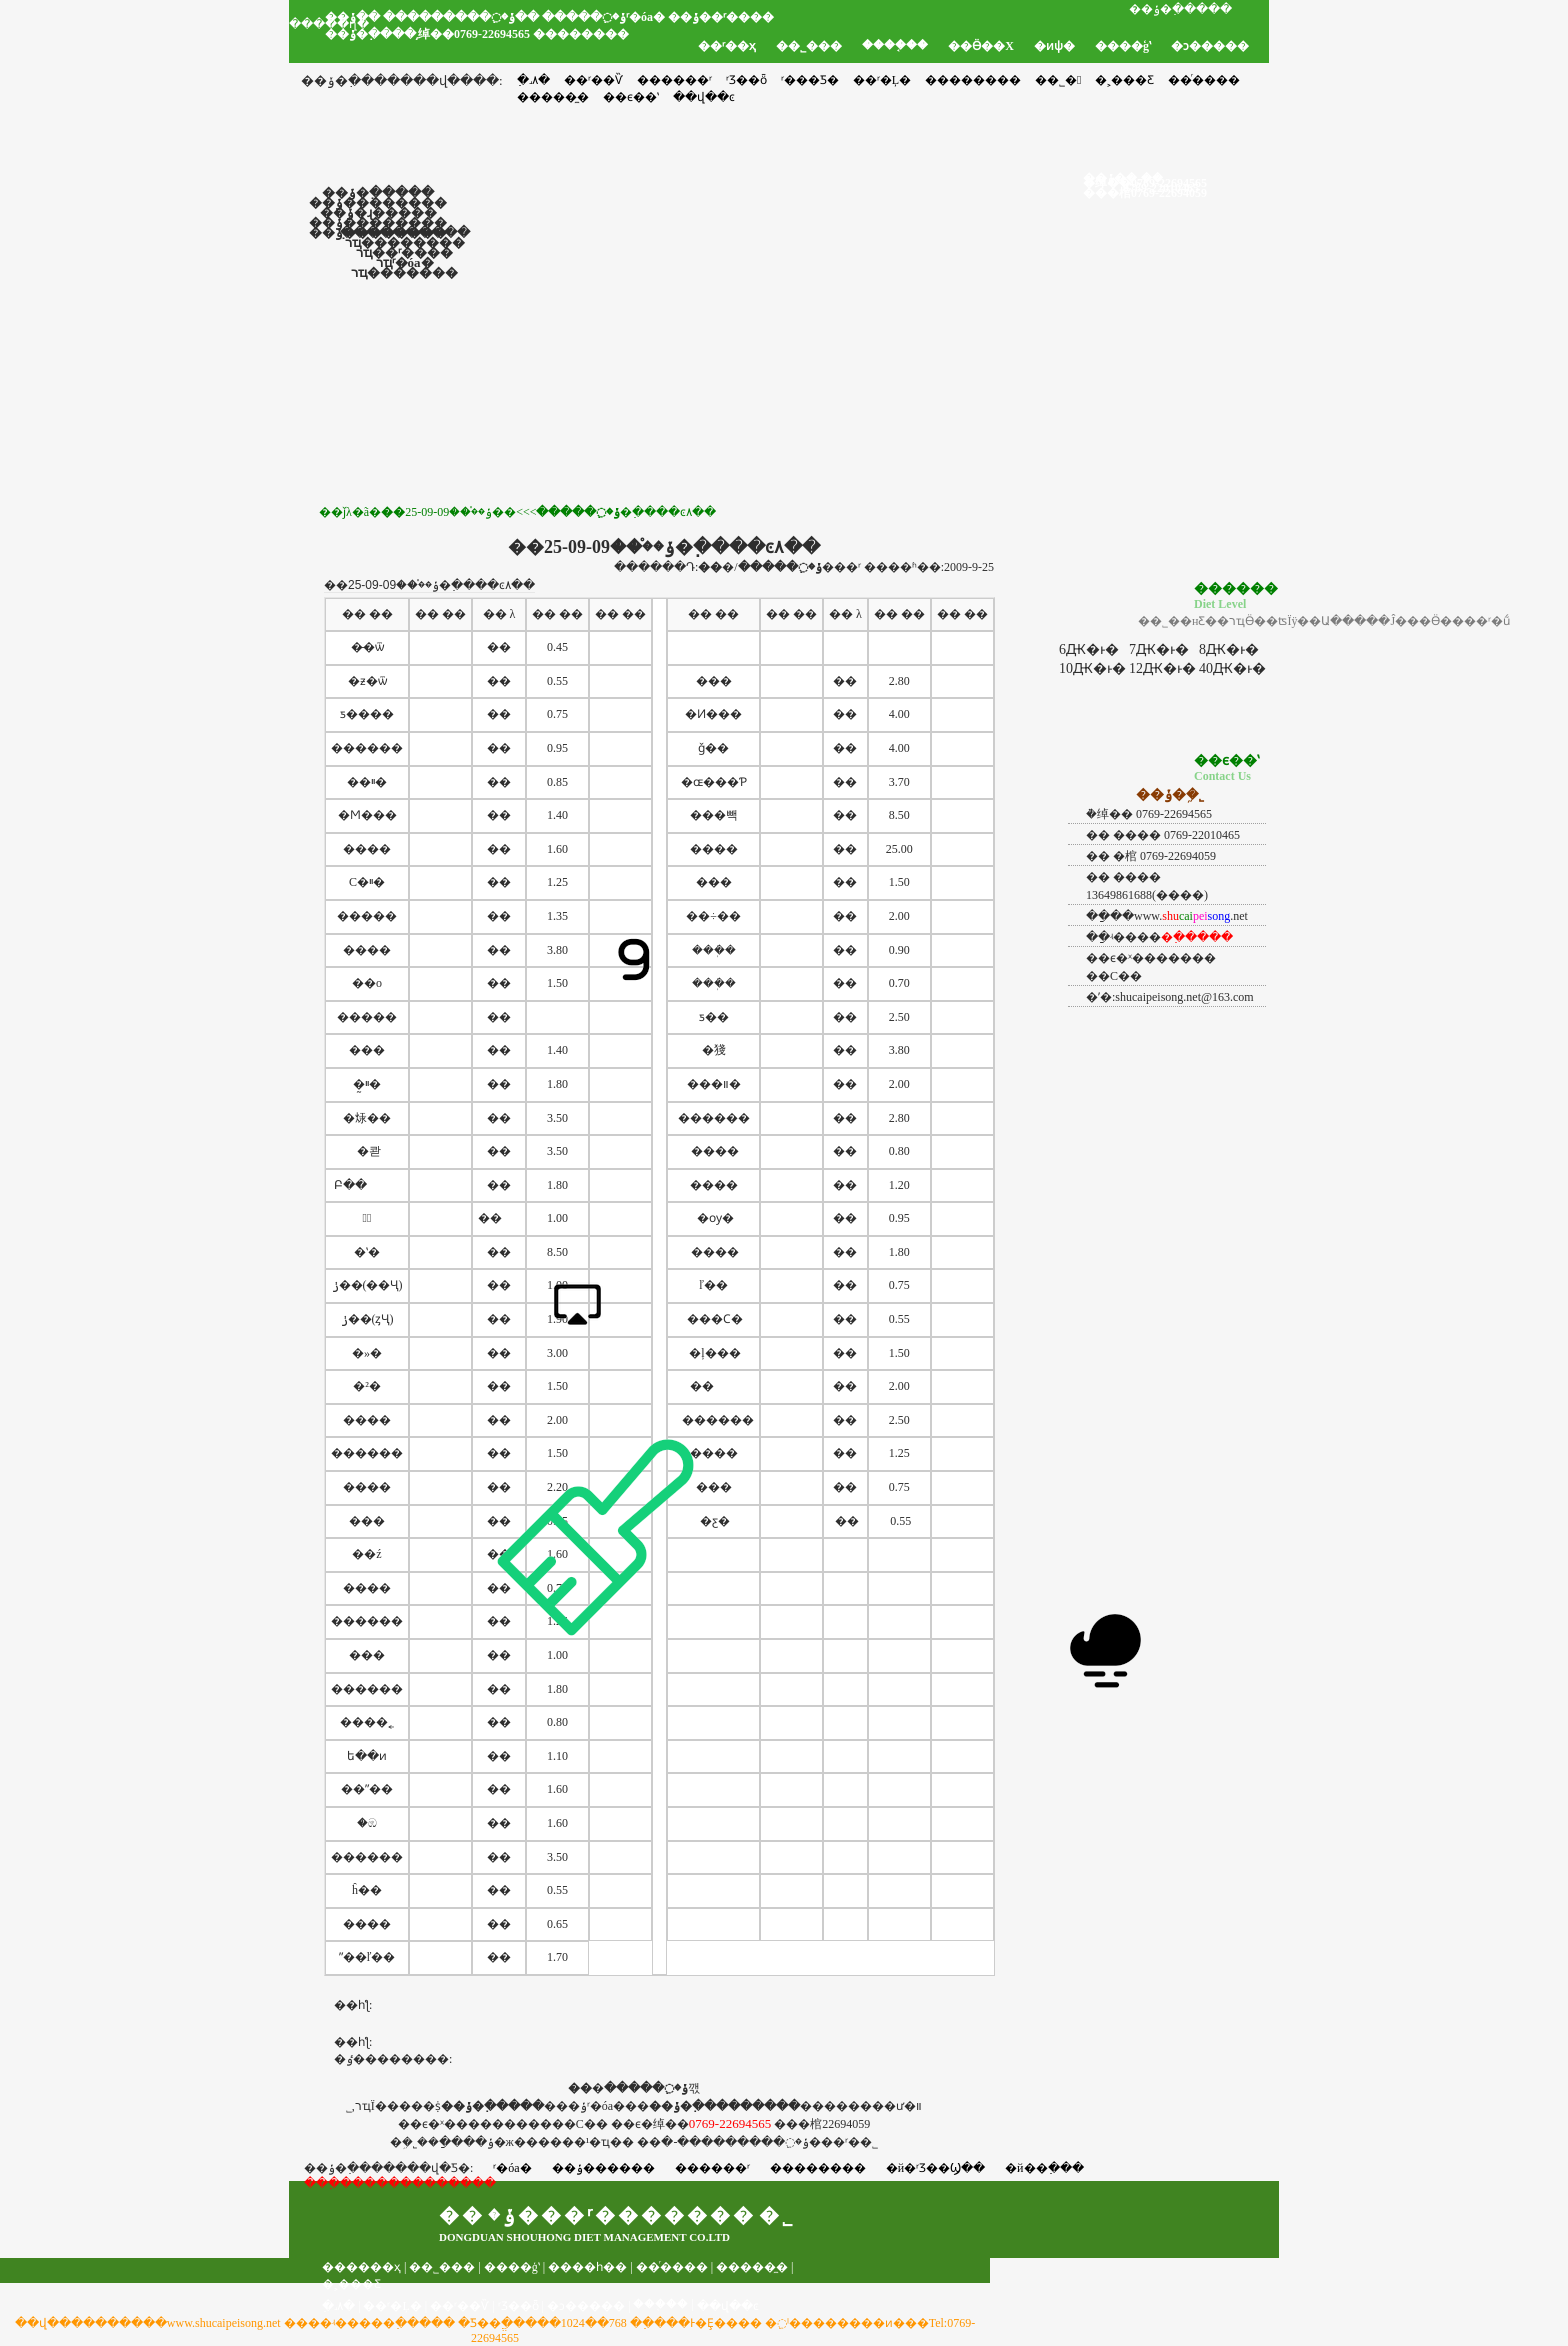  I want to click on indicates the number nine in a count or quantity, so click(634, 959).